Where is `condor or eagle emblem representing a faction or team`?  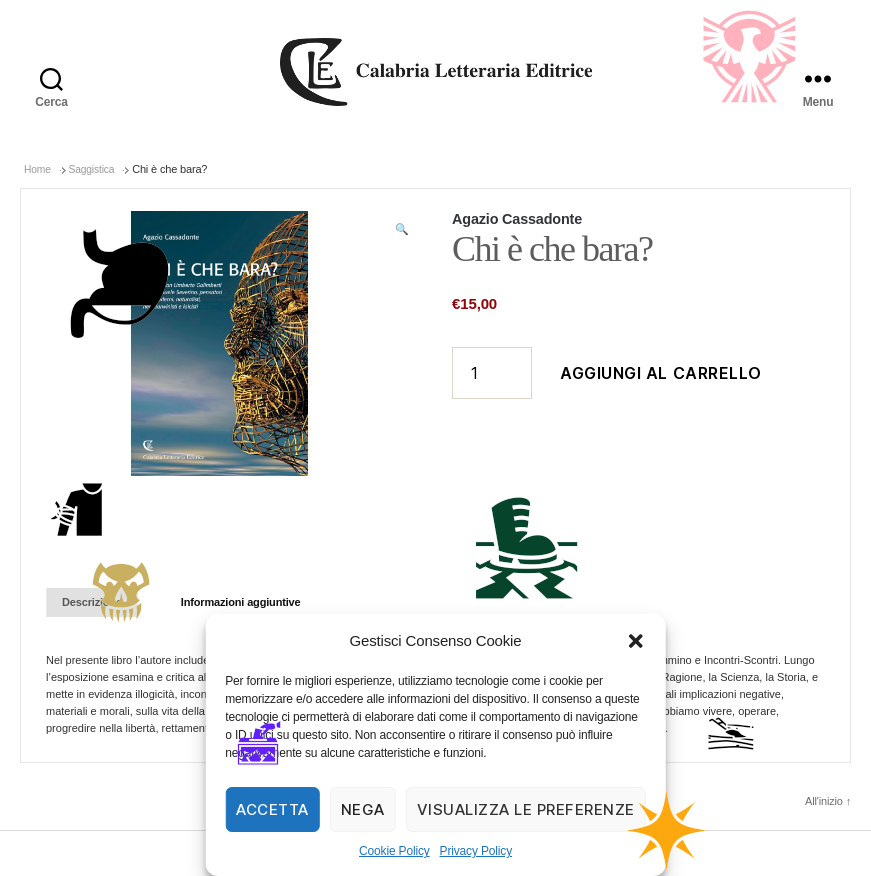
condor or eagle emblem representing a faction or team is located at coordinates (749, 56).